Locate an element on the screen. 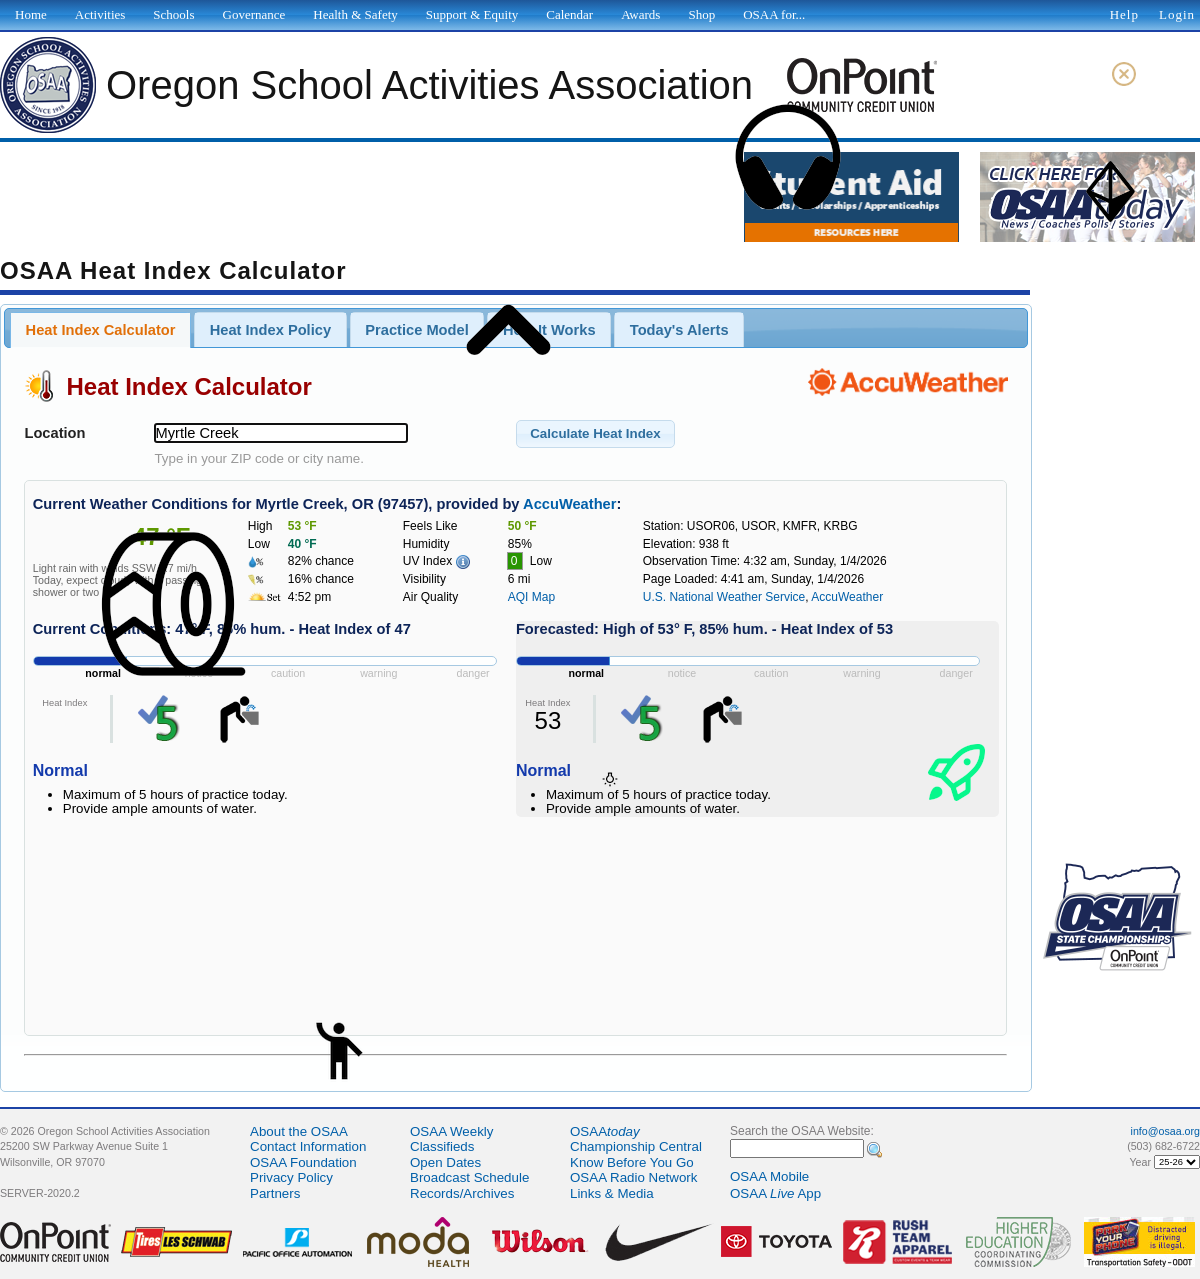 The width and height of the screenshot is (1200, 1279). adjust incandescent light settings is located at coordinates (610, 779).